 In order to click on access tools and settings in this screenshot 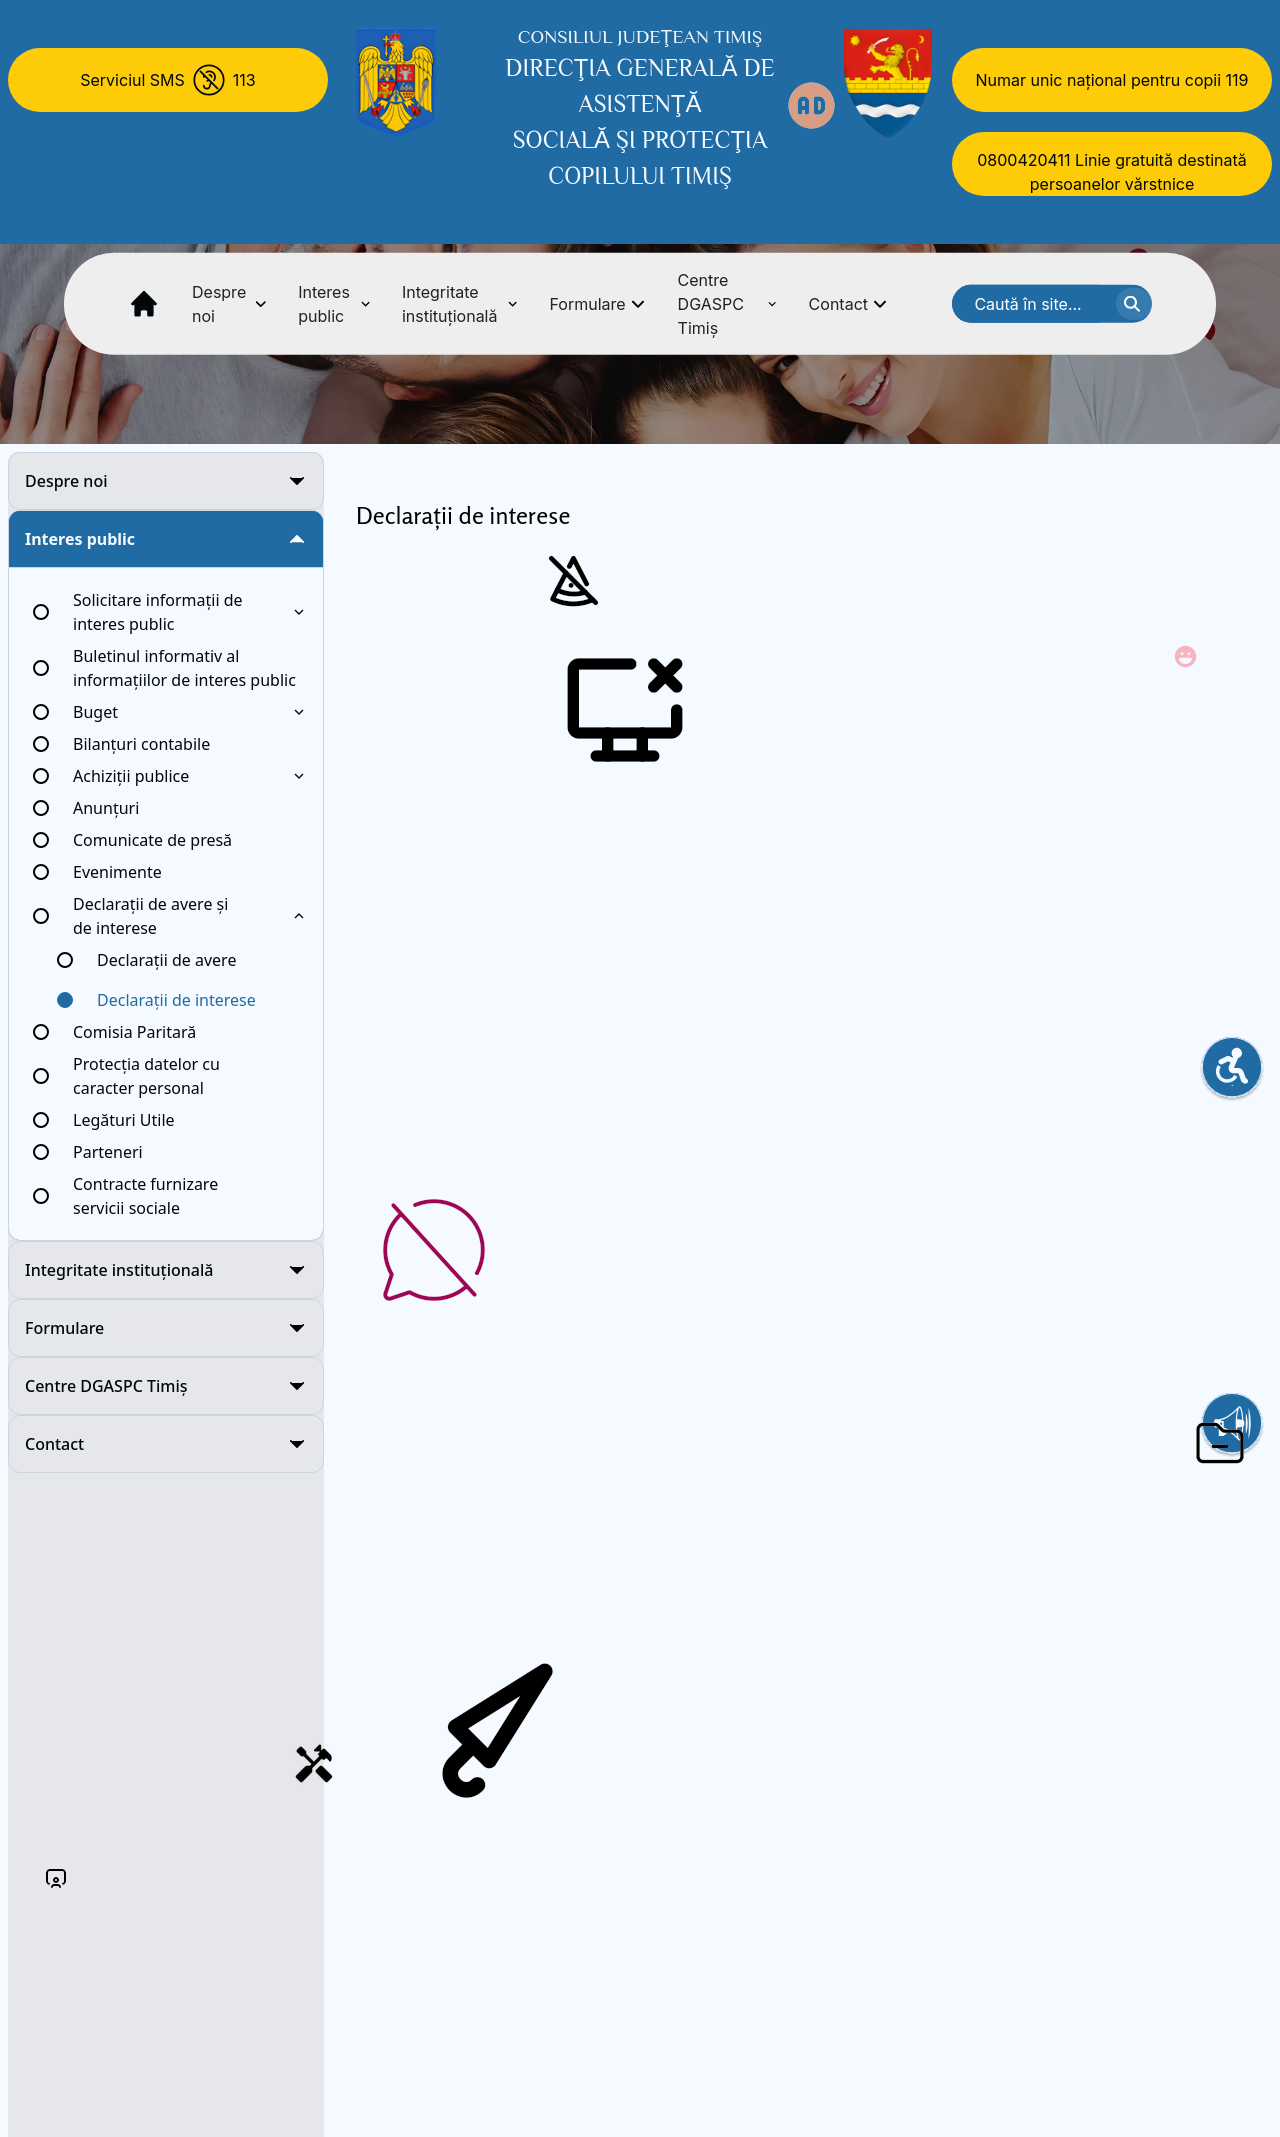, I will do `click(314, 1764)`.